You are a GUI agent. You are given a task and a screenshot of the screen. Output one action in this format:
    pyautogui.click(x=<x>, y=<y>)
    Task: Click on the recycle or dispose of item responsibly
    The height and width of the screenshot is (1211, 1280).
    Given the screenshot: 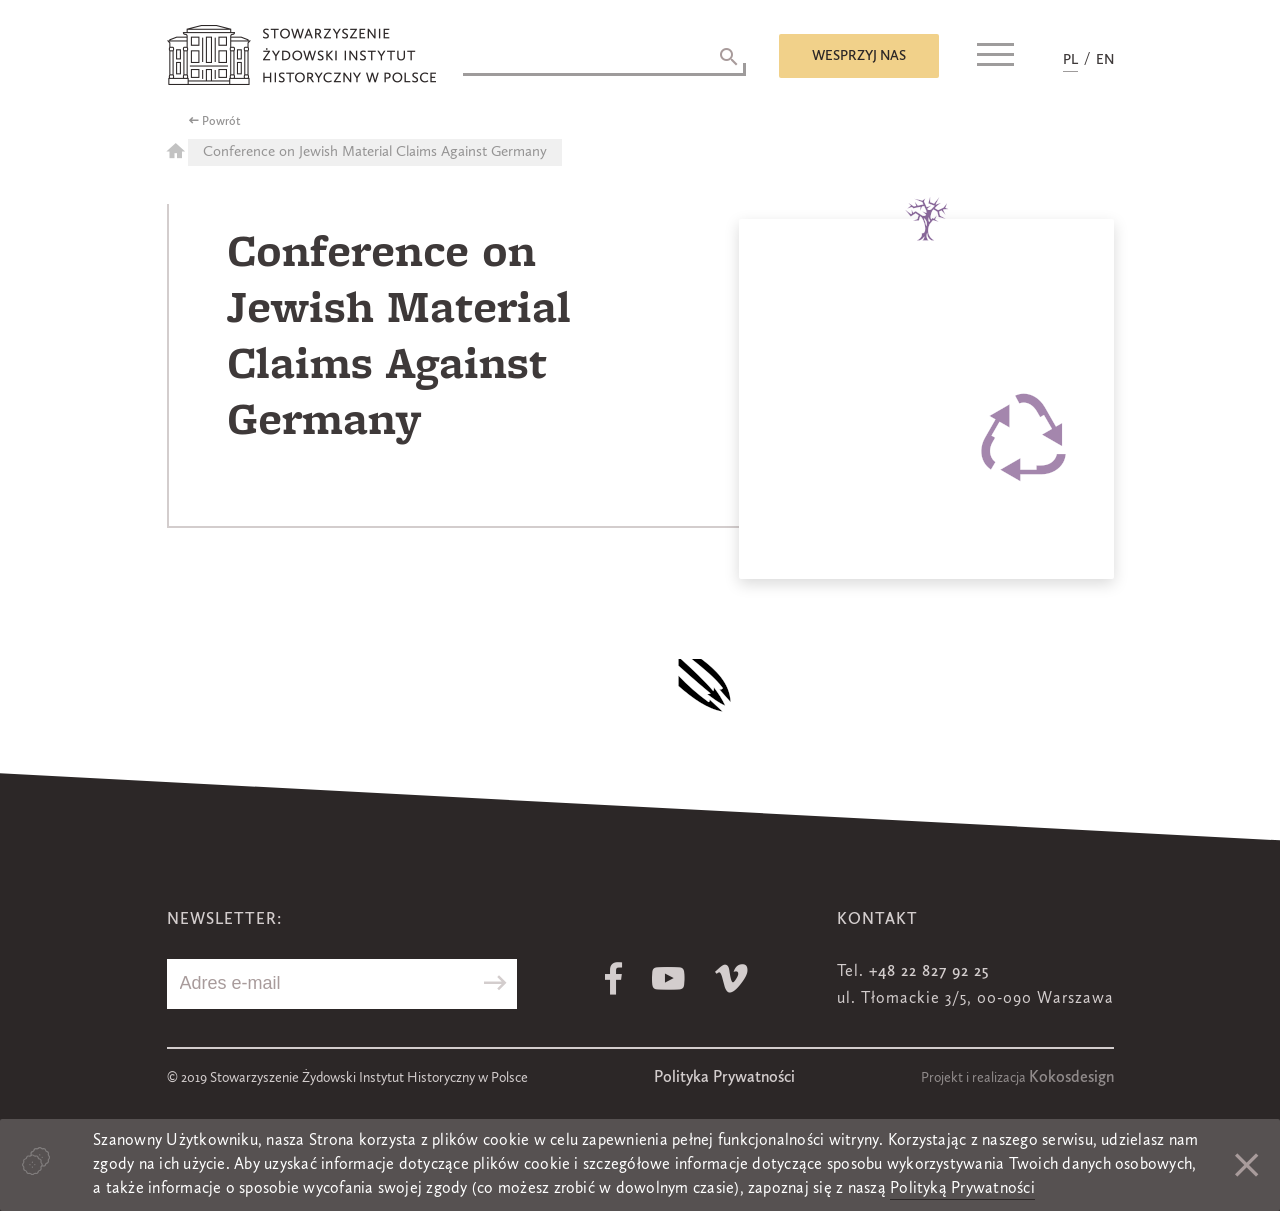 What is the action you would take?
    pyautogui.click(x=1023, y=437)
    